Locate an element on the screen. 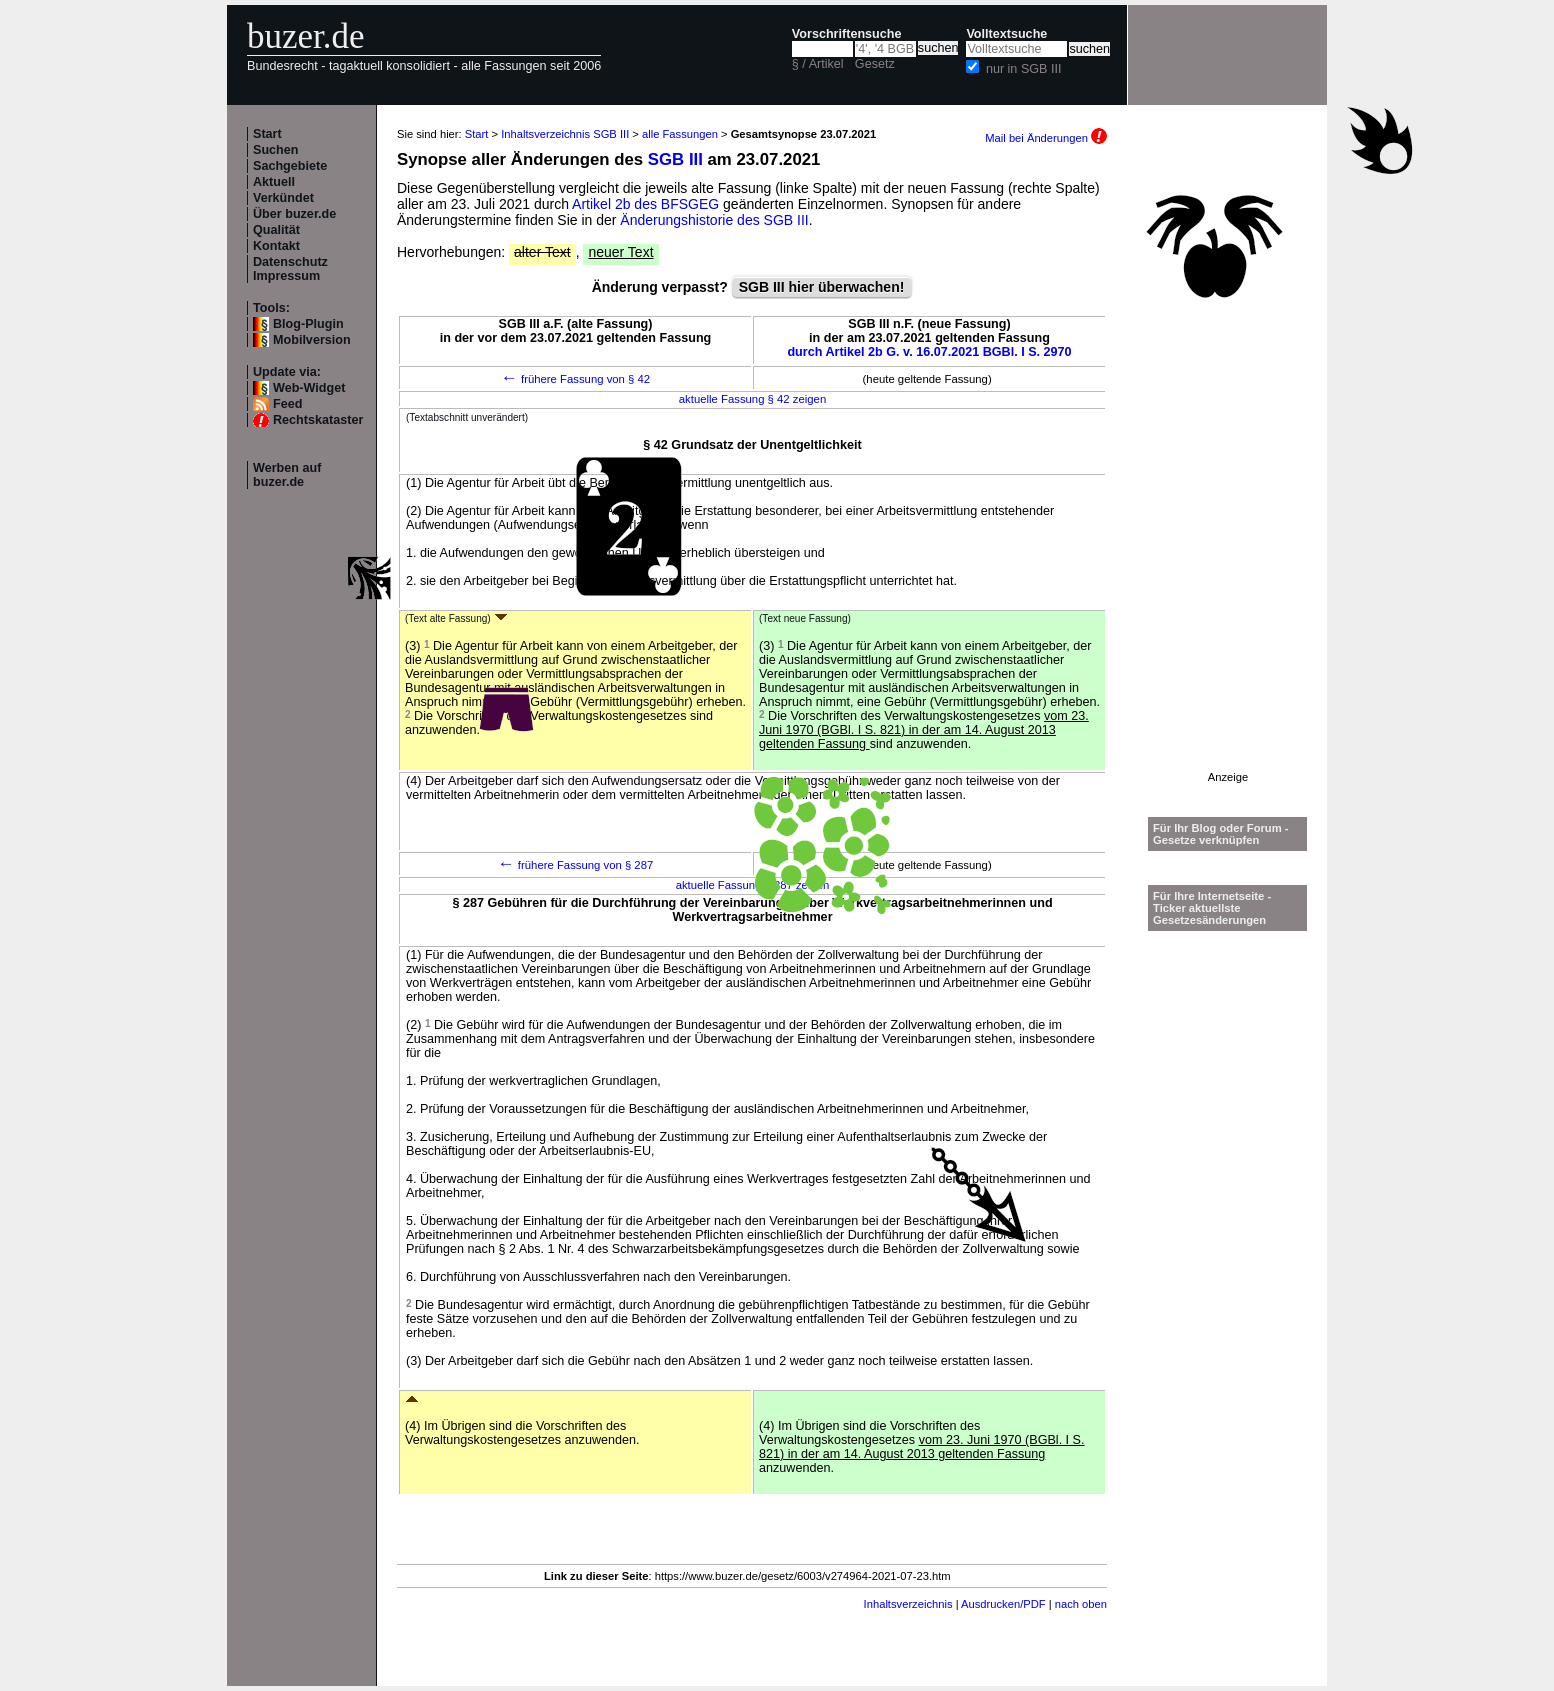 Image resolution: width=1554 pixels, height=1691 pixels. activate breath attack or special ability is located at coordinates (369, 578).